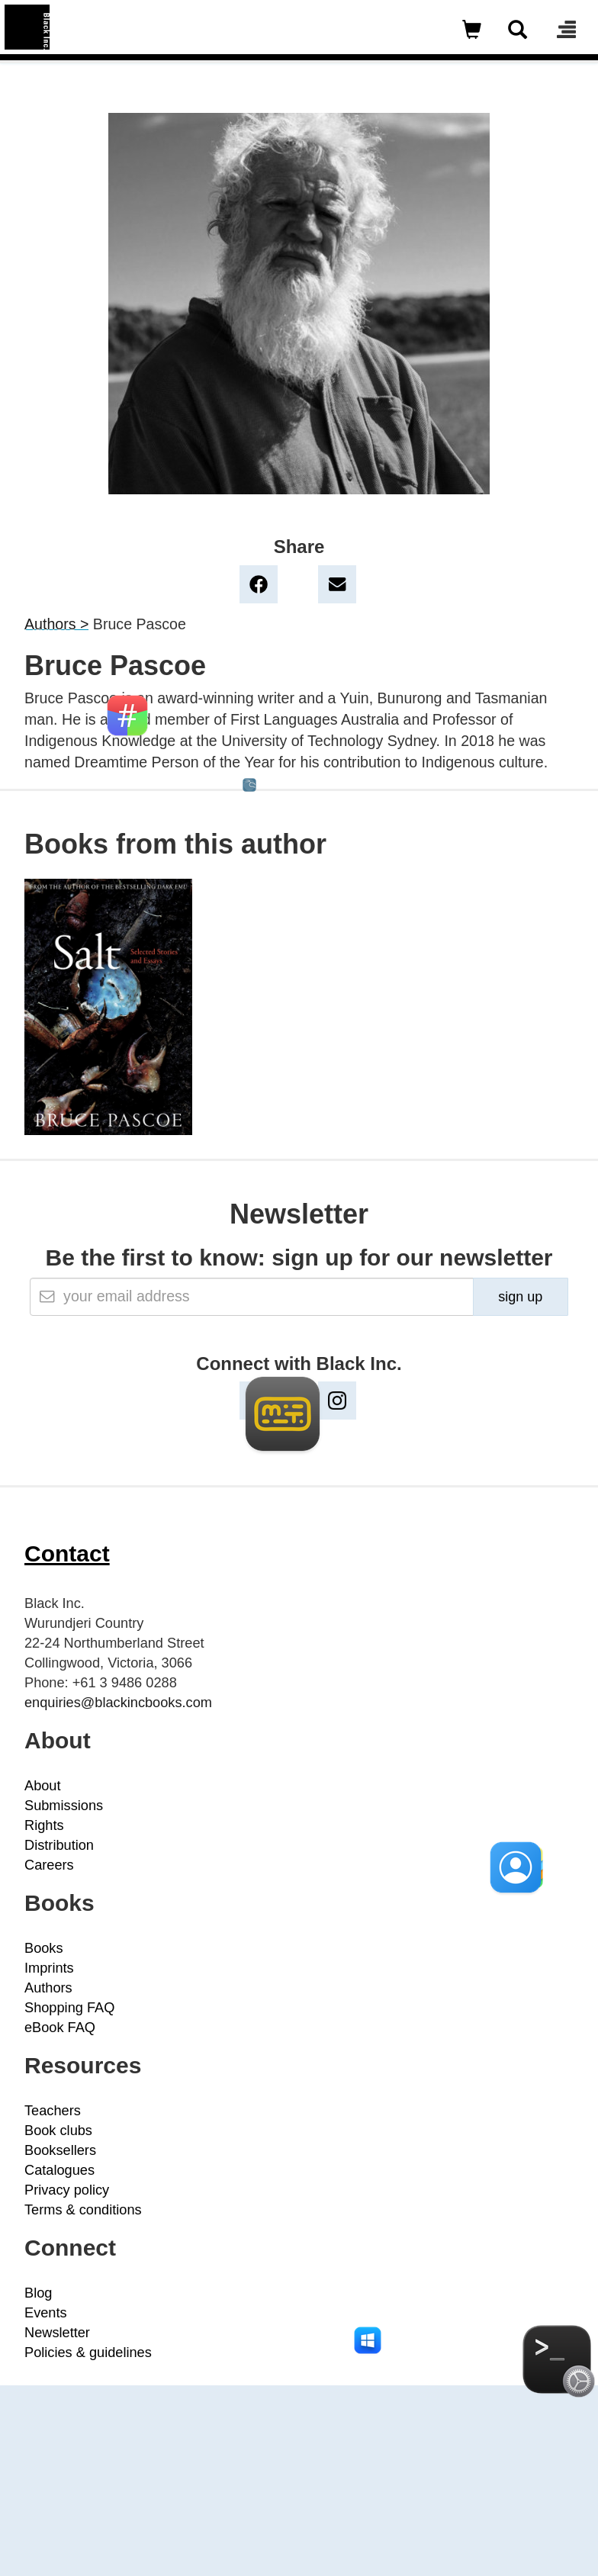 The width and height of the screenshot is (598, 2576). What do you see at coordinates (368, 2340) in the screenshot?
I see `launch wine windows compatibility layer` at bounding box center [368, 2340].